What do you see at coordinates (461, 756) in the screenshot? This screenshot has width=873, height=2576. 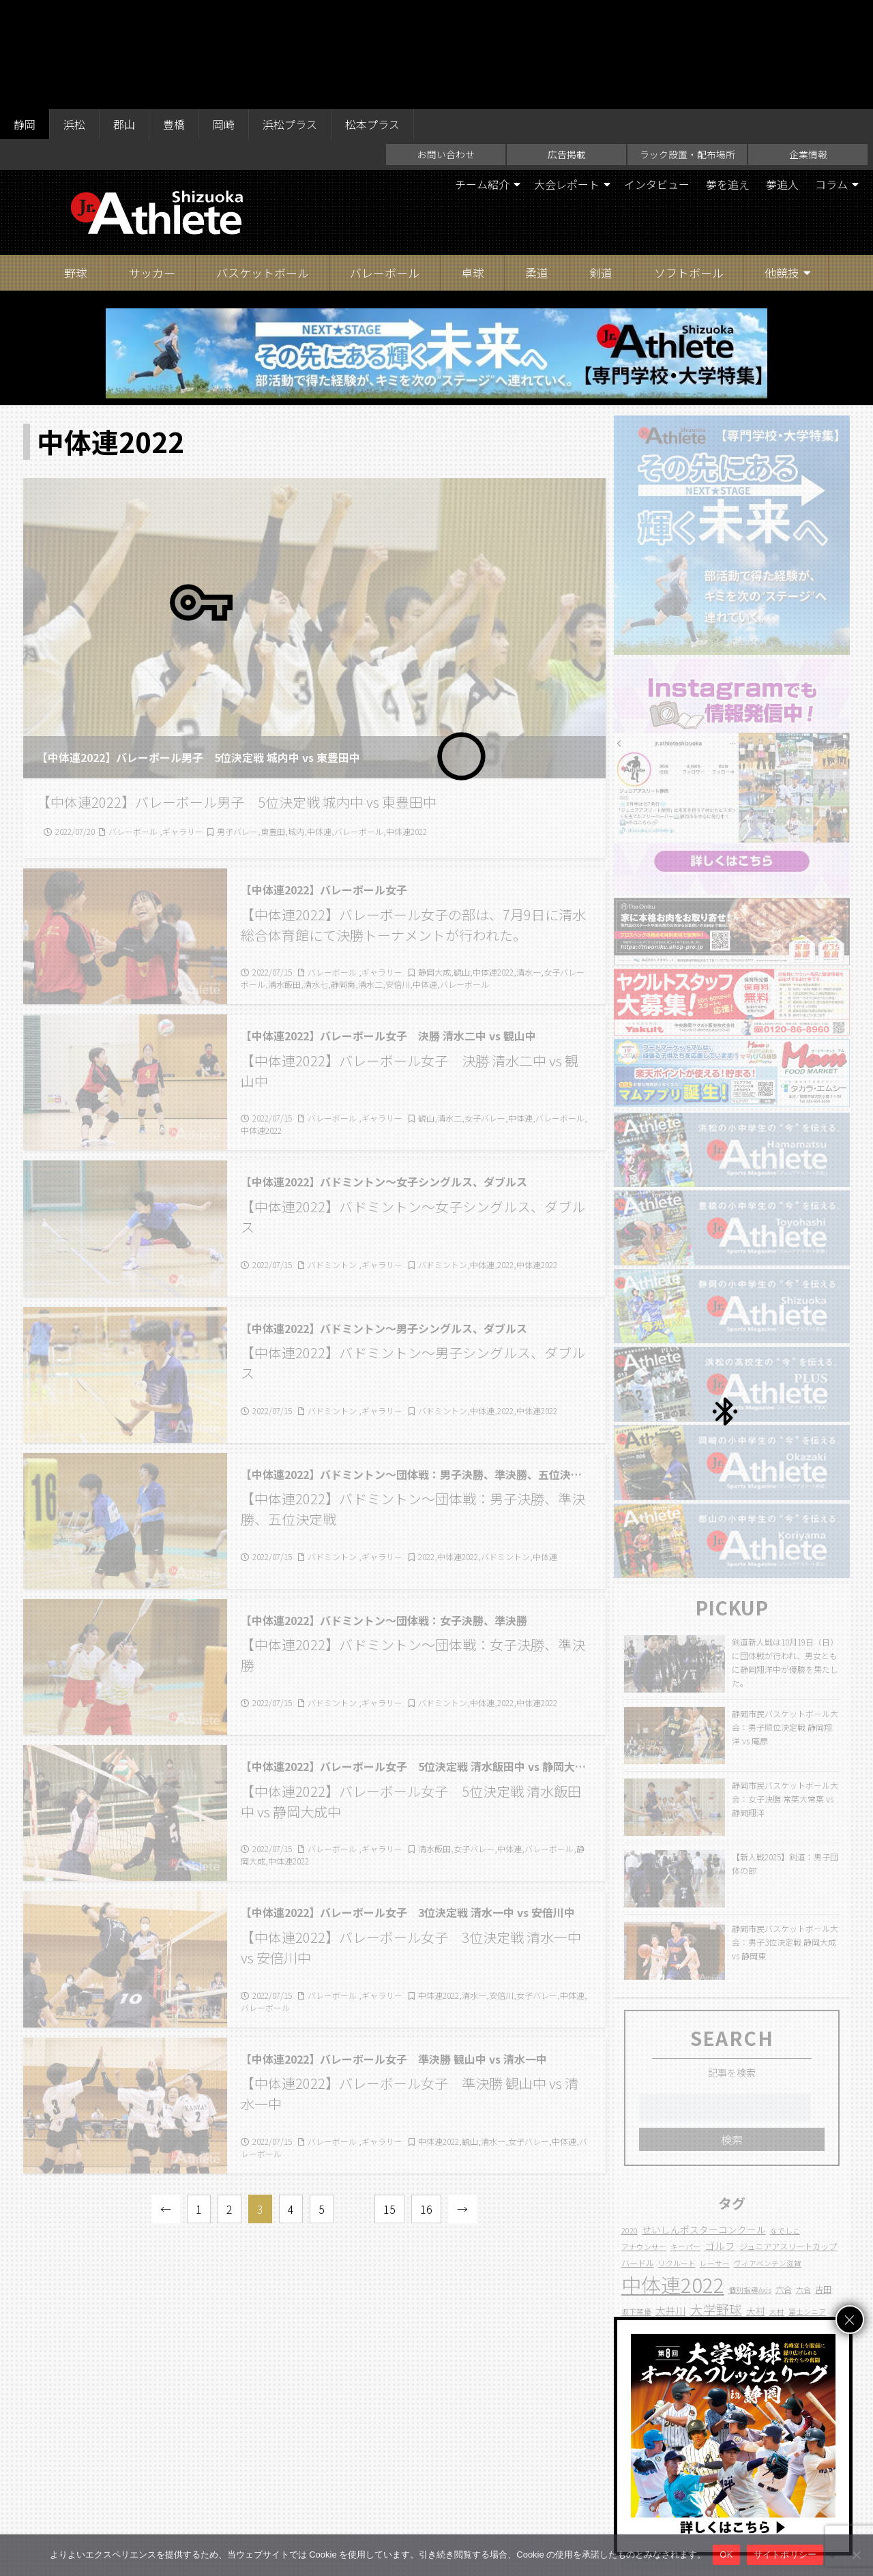 I see `indicates an unselected or empty state` at bounding box center [461, 756].